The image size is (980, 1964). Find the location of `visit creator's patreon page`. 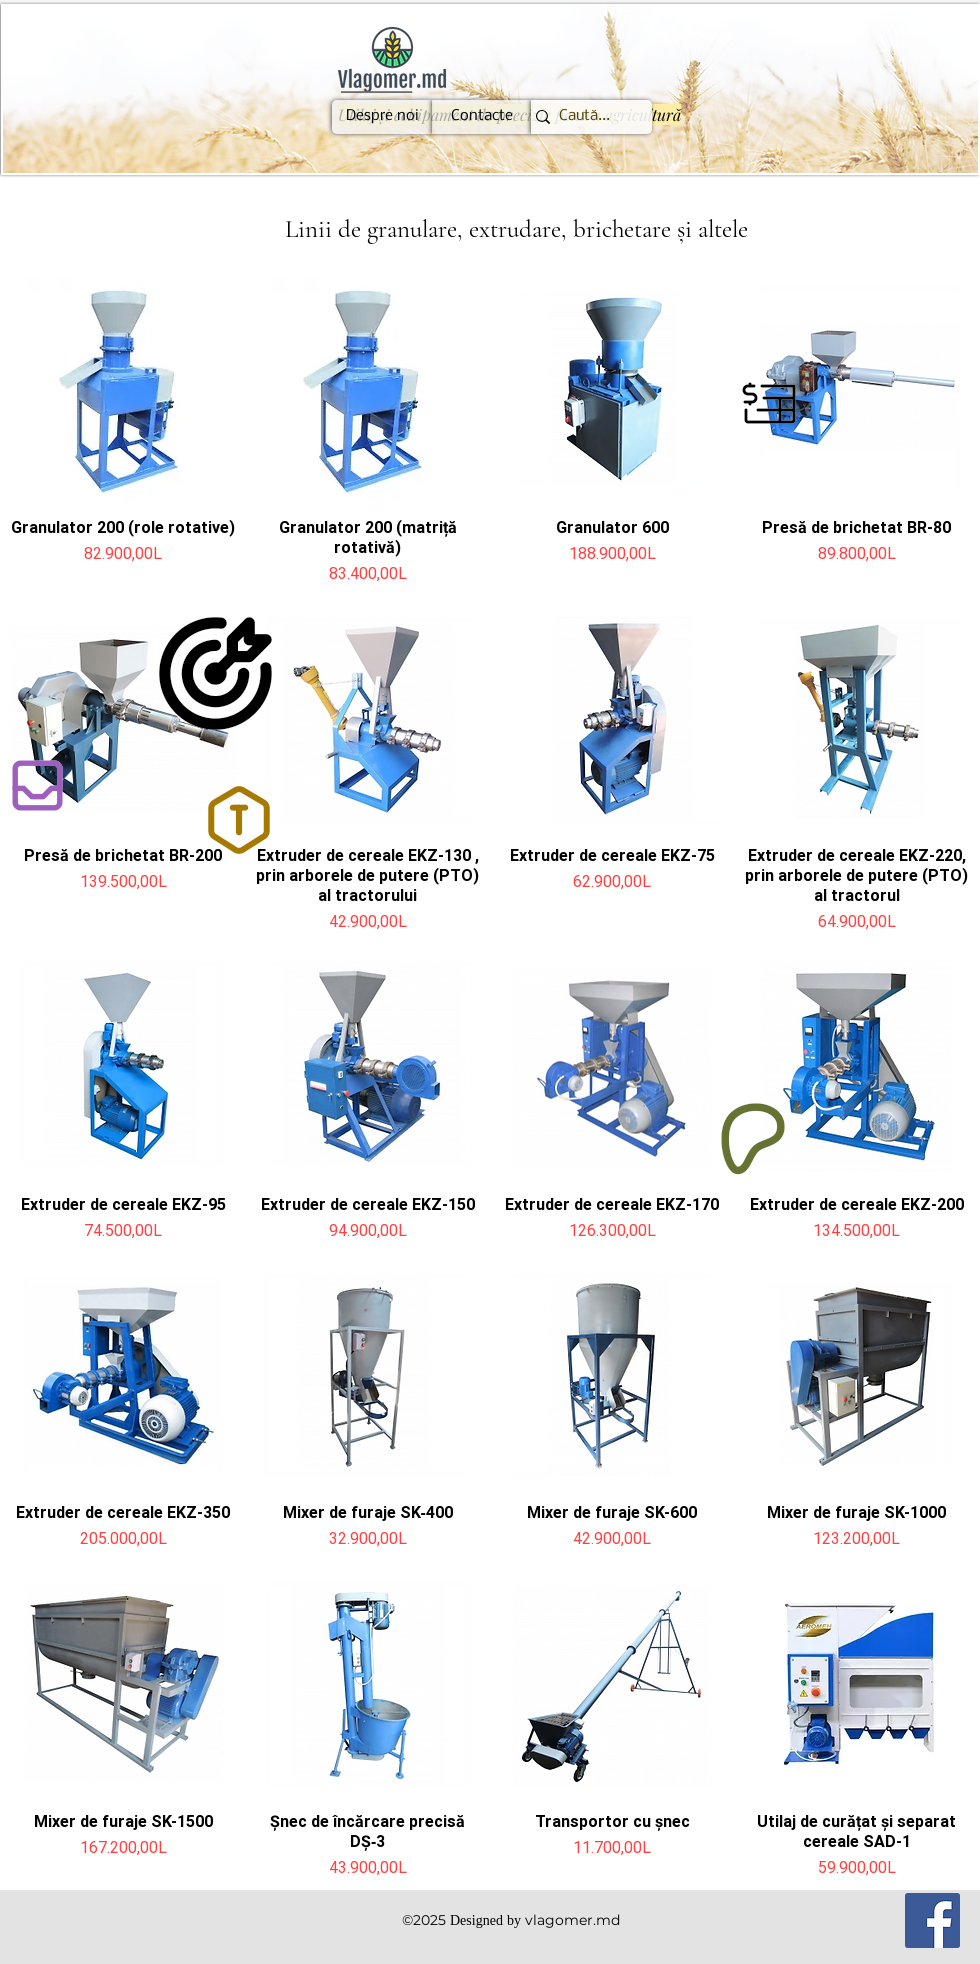

visit creator's patreon page is located at coordinates (750, 1137).